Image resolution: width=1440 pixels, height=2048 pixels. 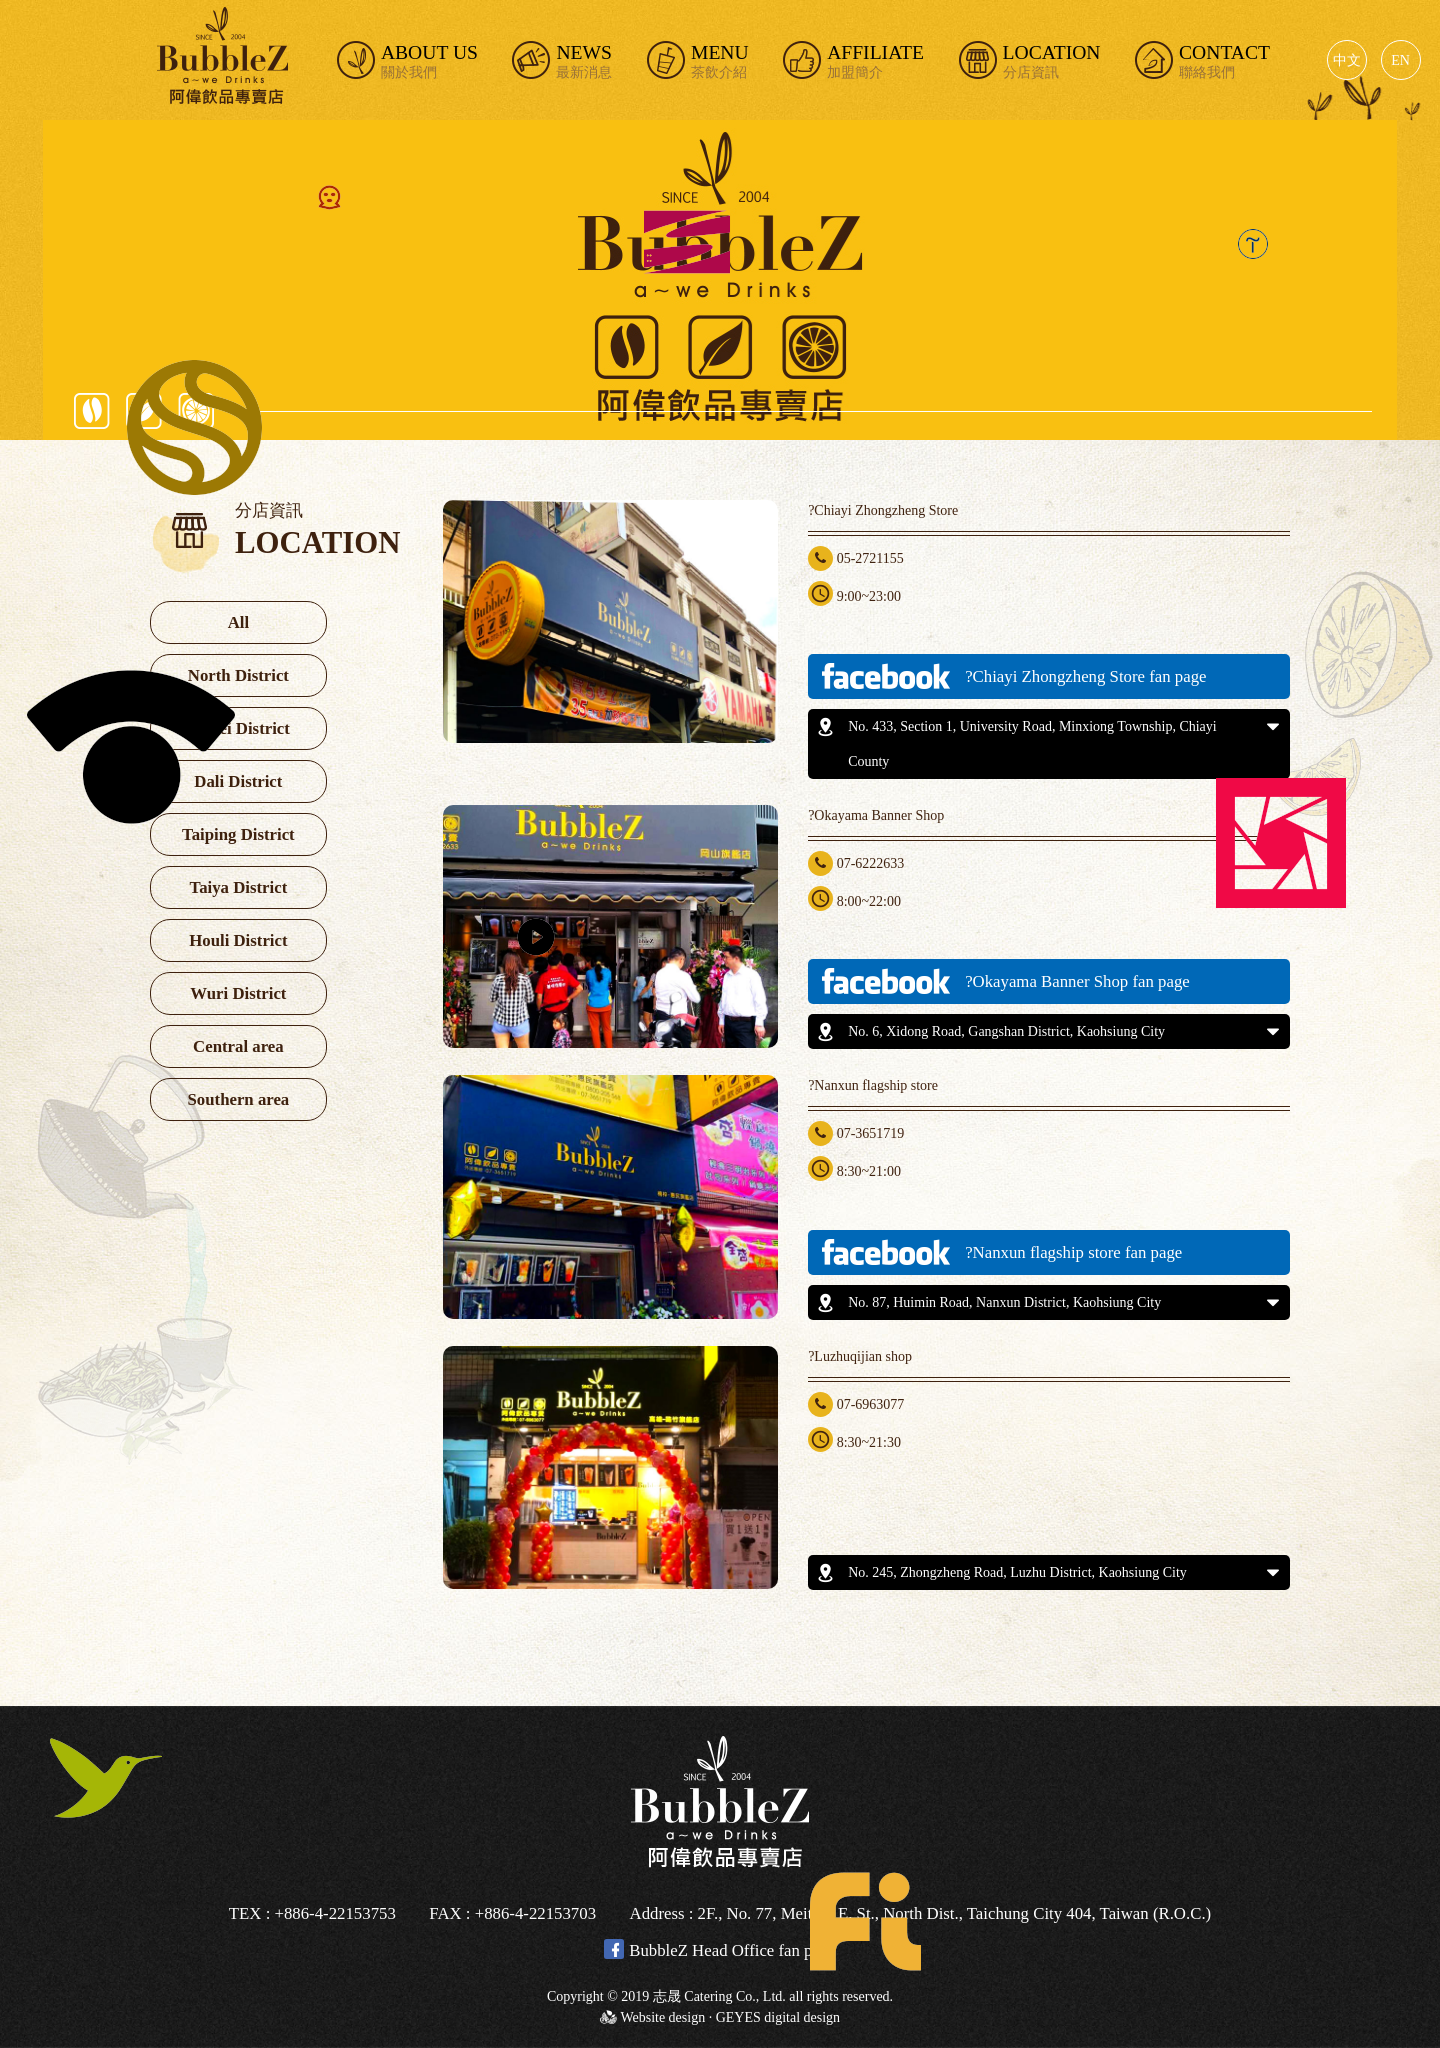 What do you see at coordinates (1253, 244) in the screenshot?
I see `tilda publishing logo` at bounding box center [1253, 244].